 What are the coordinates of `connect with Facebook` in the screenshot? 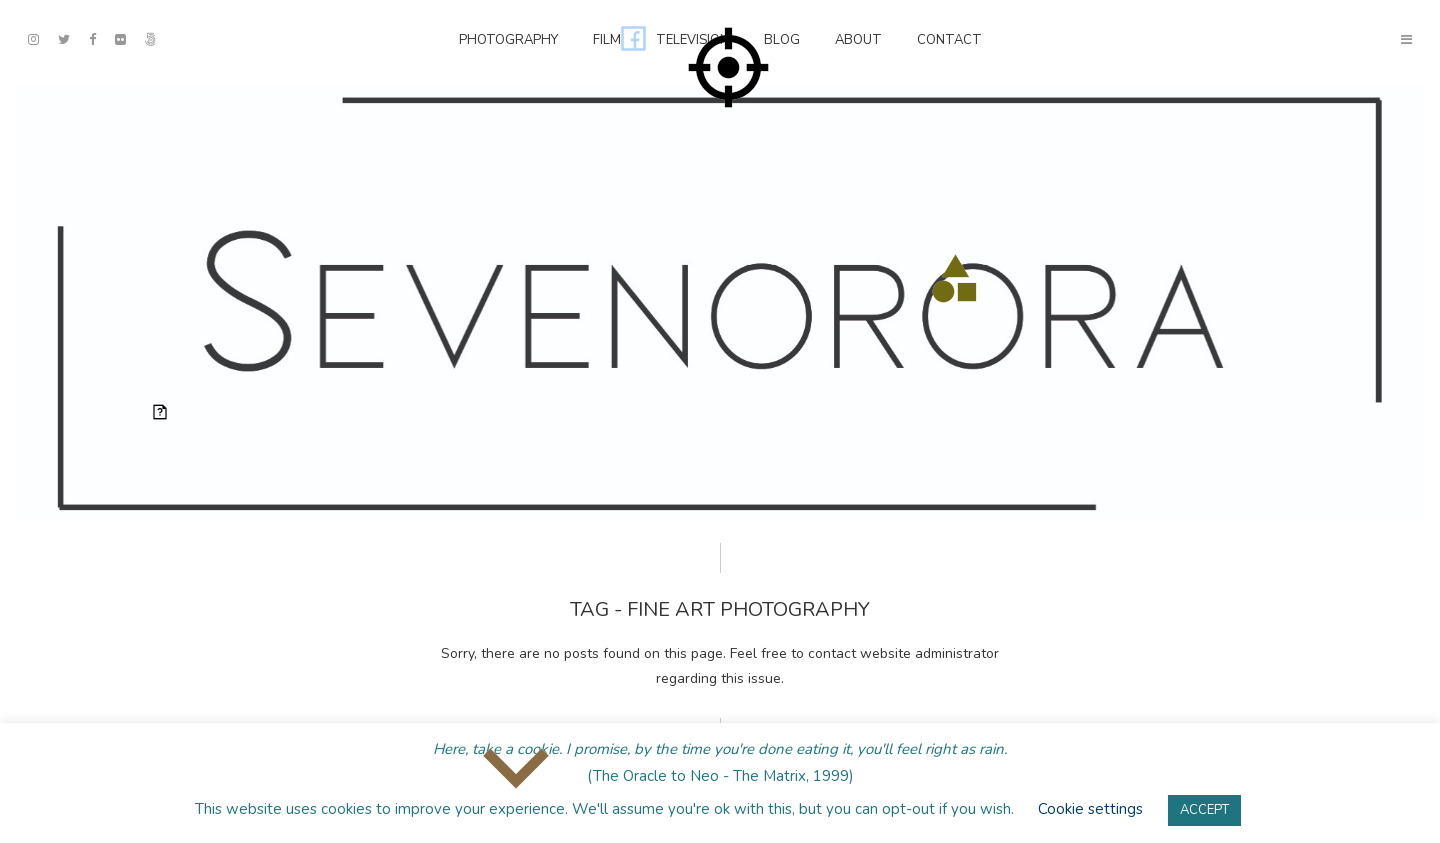 It's located at (633, 38).